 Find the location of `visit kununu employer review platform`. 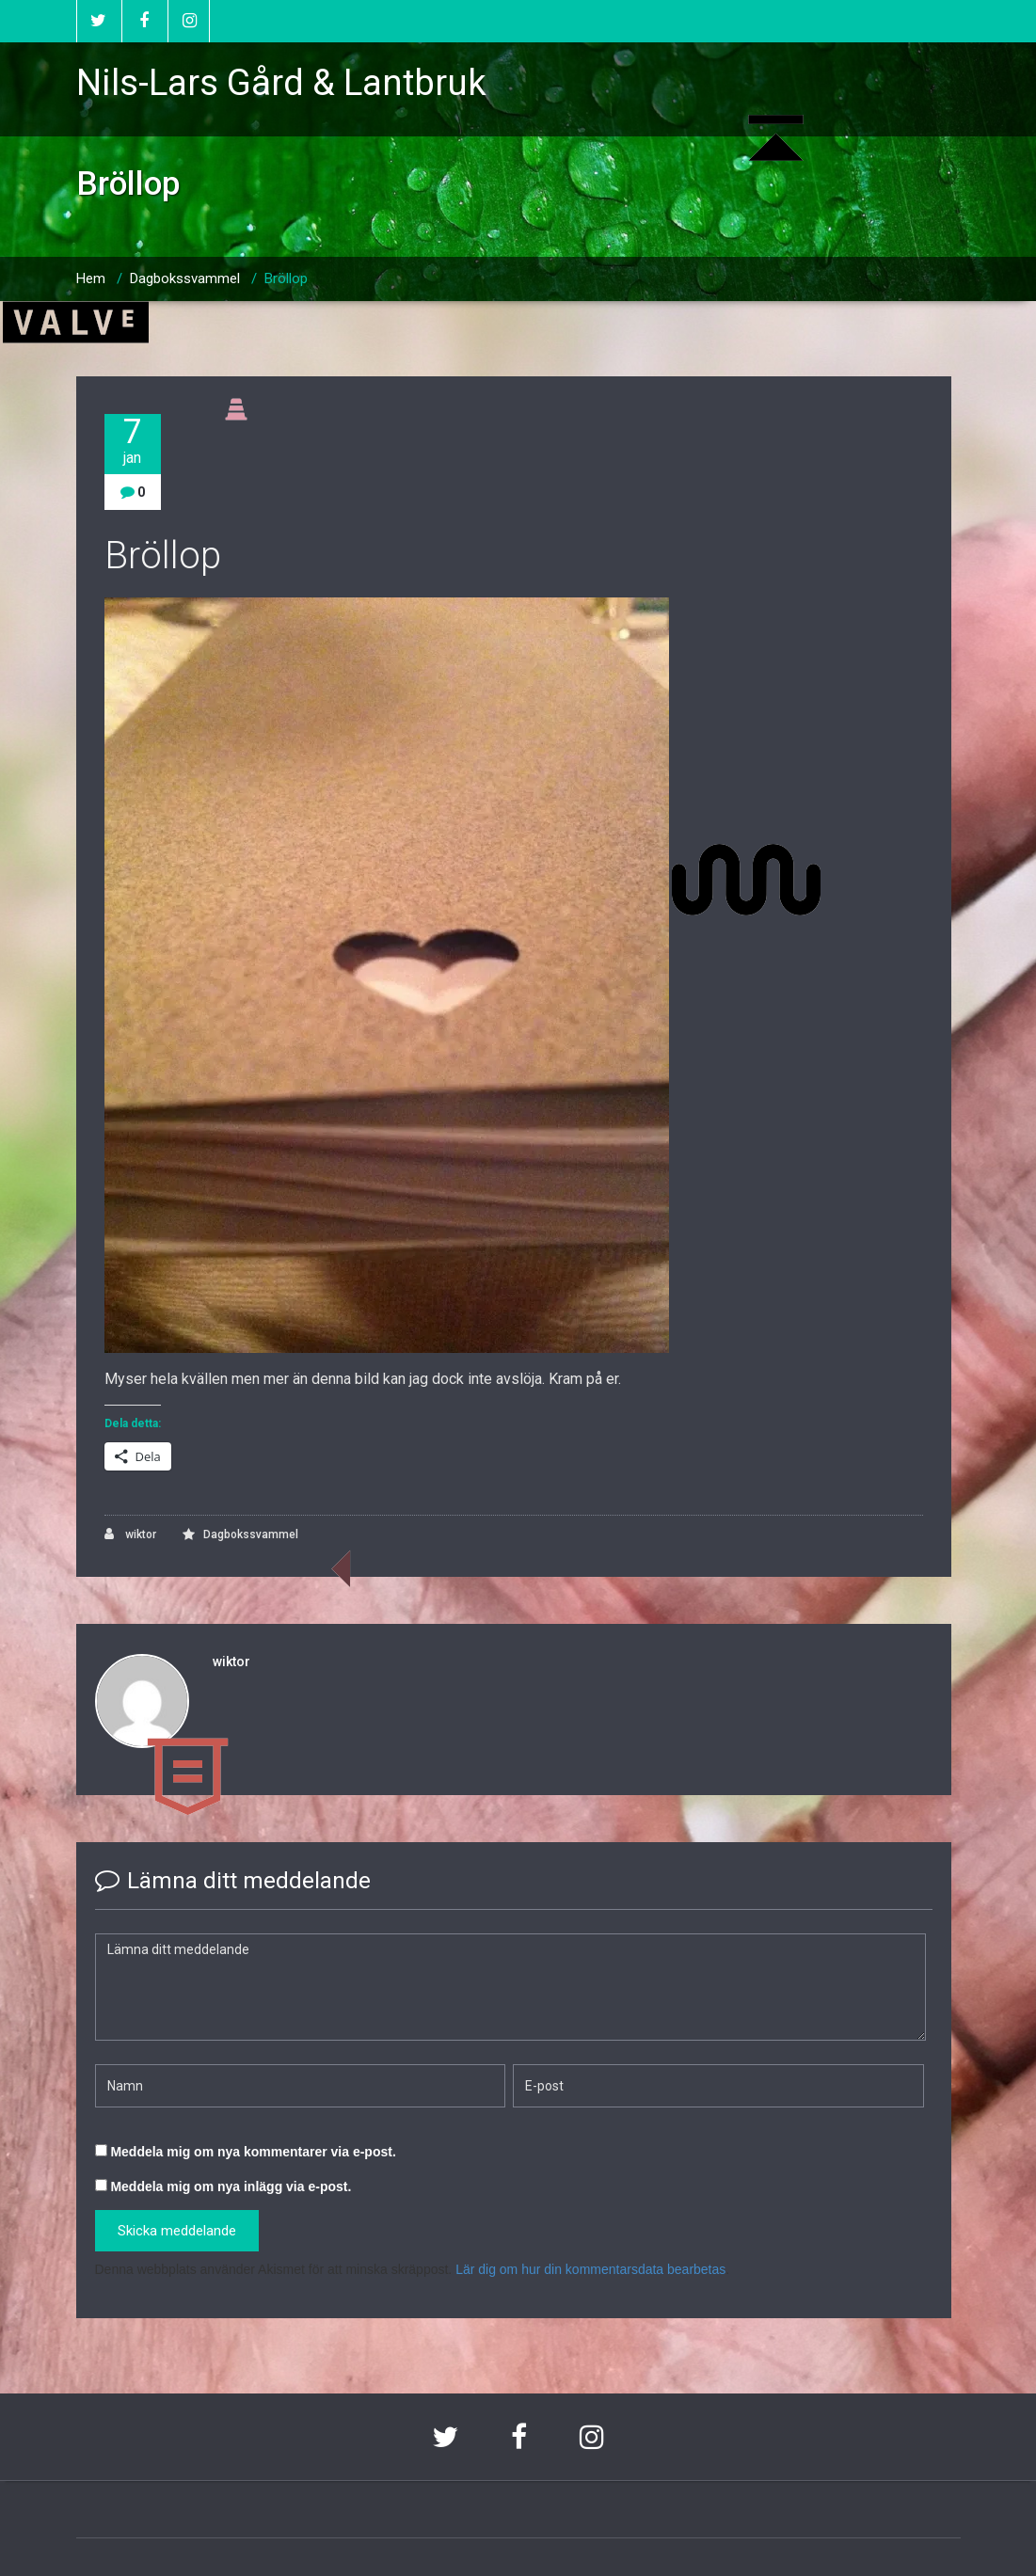

visit kununu employer review platform is located at coordinates (746, 880).